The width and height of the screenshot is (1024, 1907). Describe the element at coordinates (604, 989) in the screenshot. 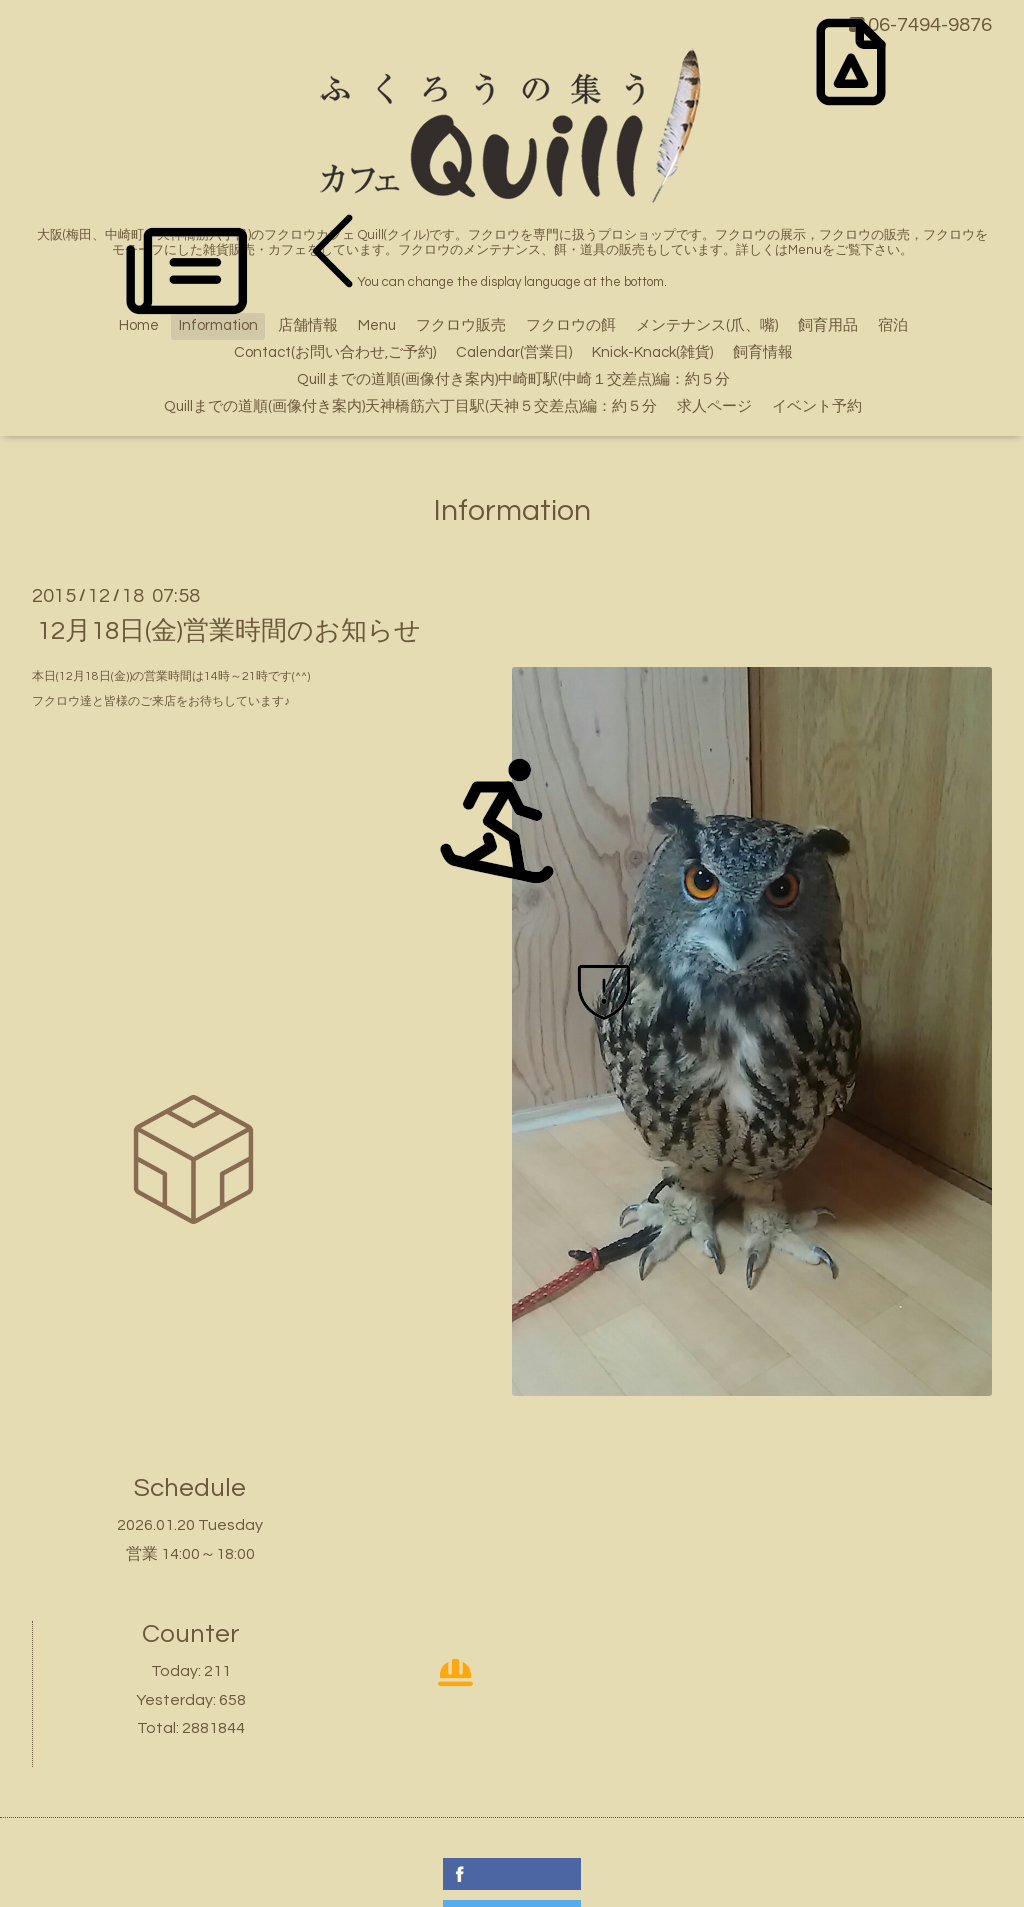

I see `security warning or potential threat detected` at that location.